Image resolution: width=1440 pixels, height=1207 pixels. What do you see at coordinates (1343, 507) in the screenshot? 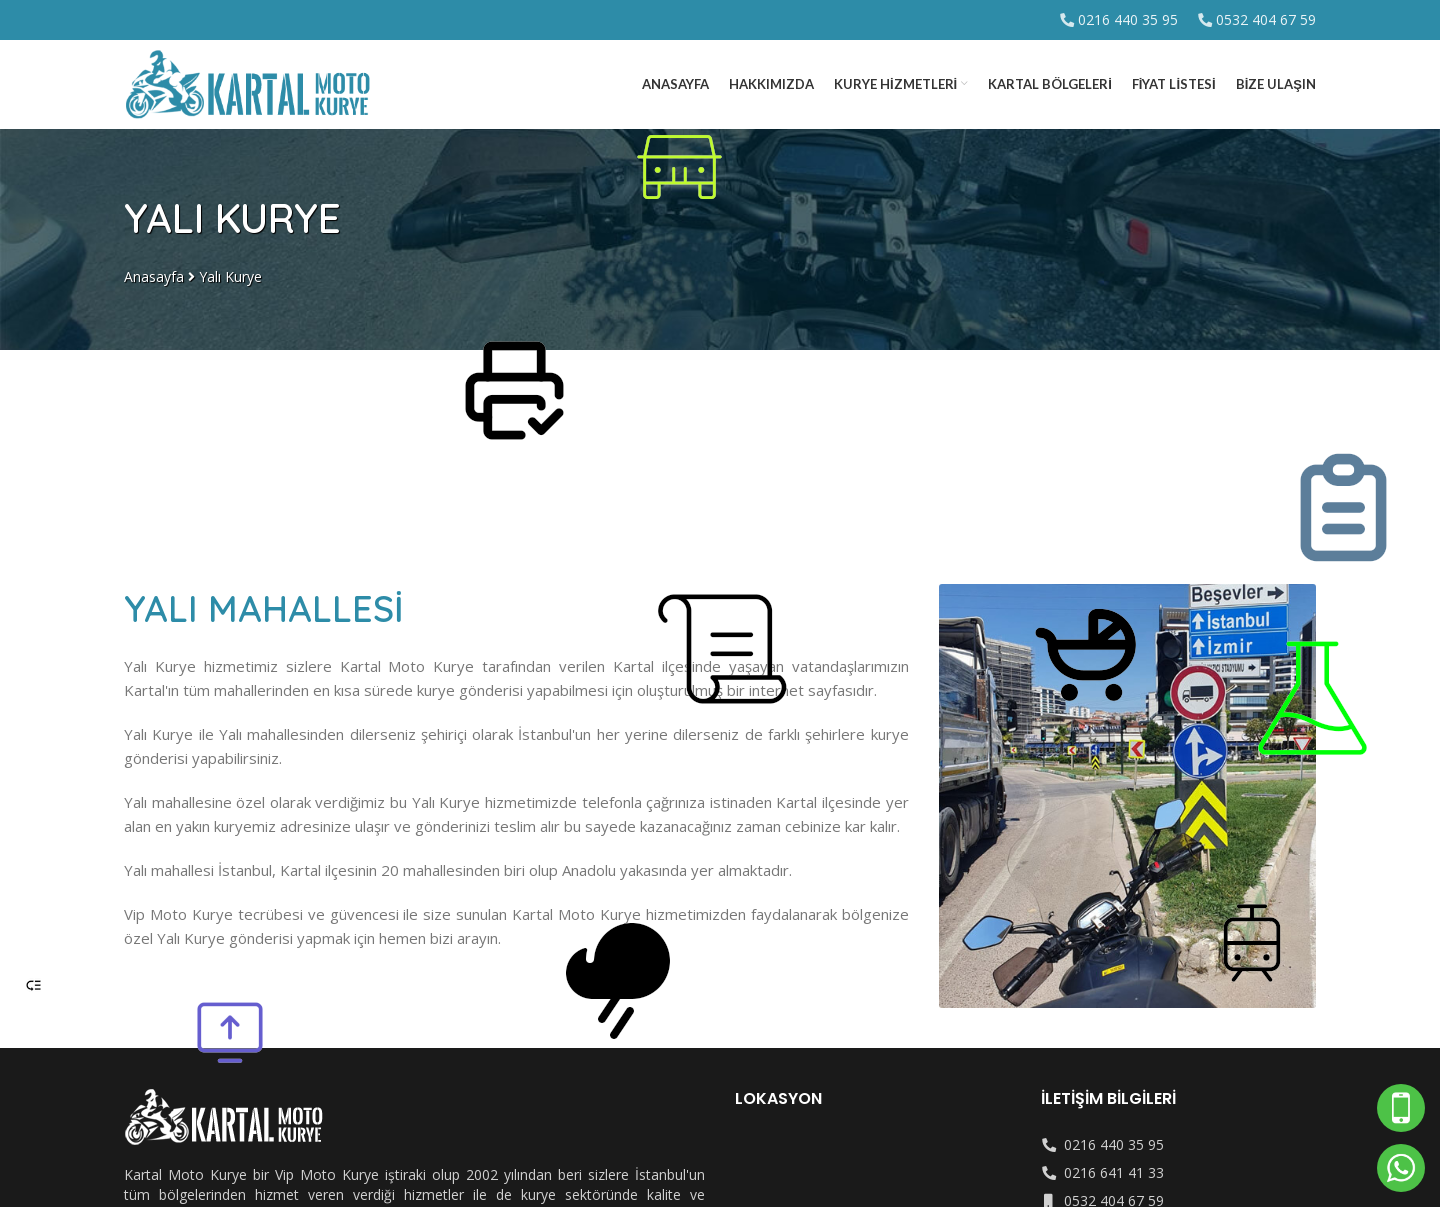
I see `view clipboard contents` at bounding box center [1343, 507].